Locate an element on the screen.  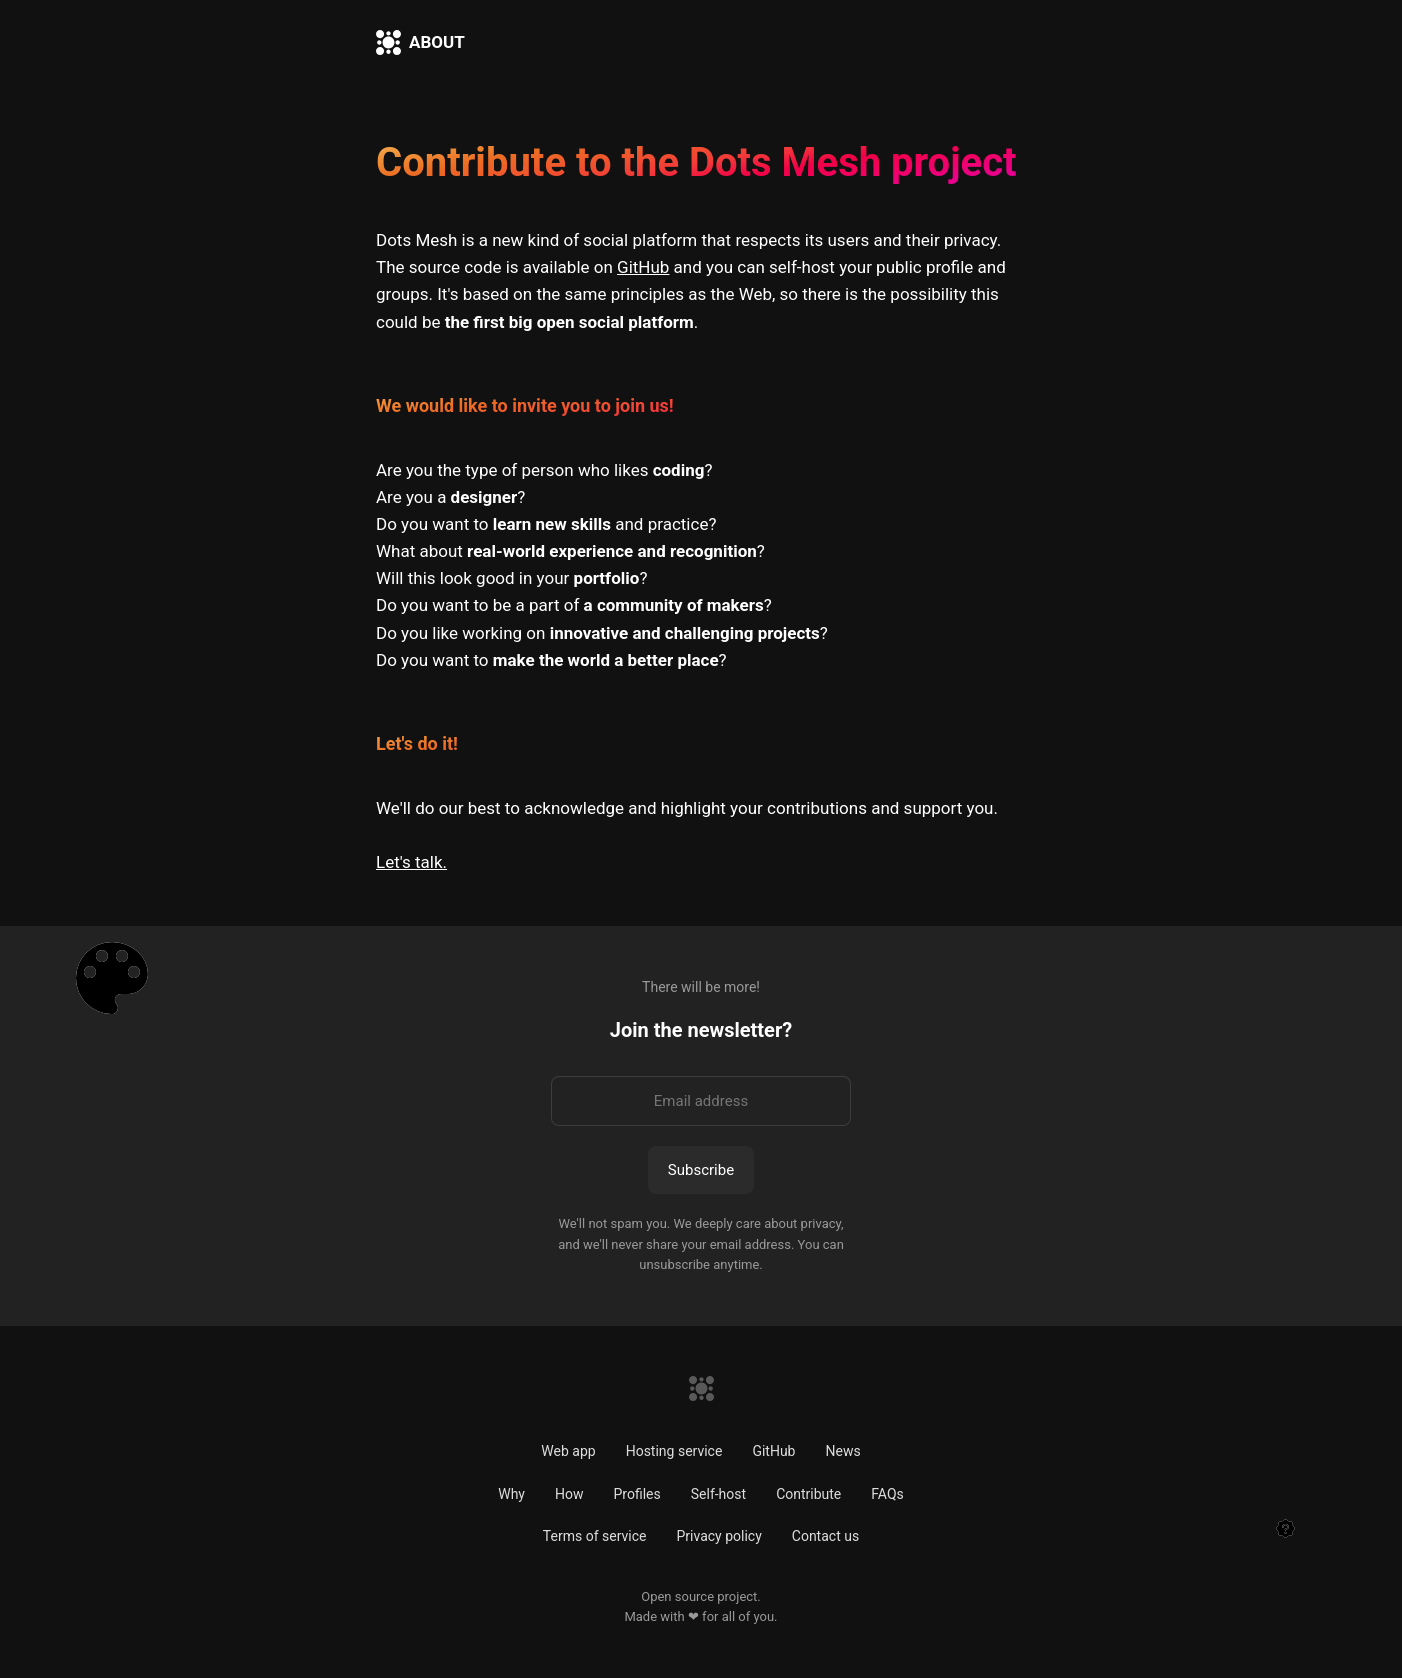
access color or theme customization options is located at coordinates (112, 978).